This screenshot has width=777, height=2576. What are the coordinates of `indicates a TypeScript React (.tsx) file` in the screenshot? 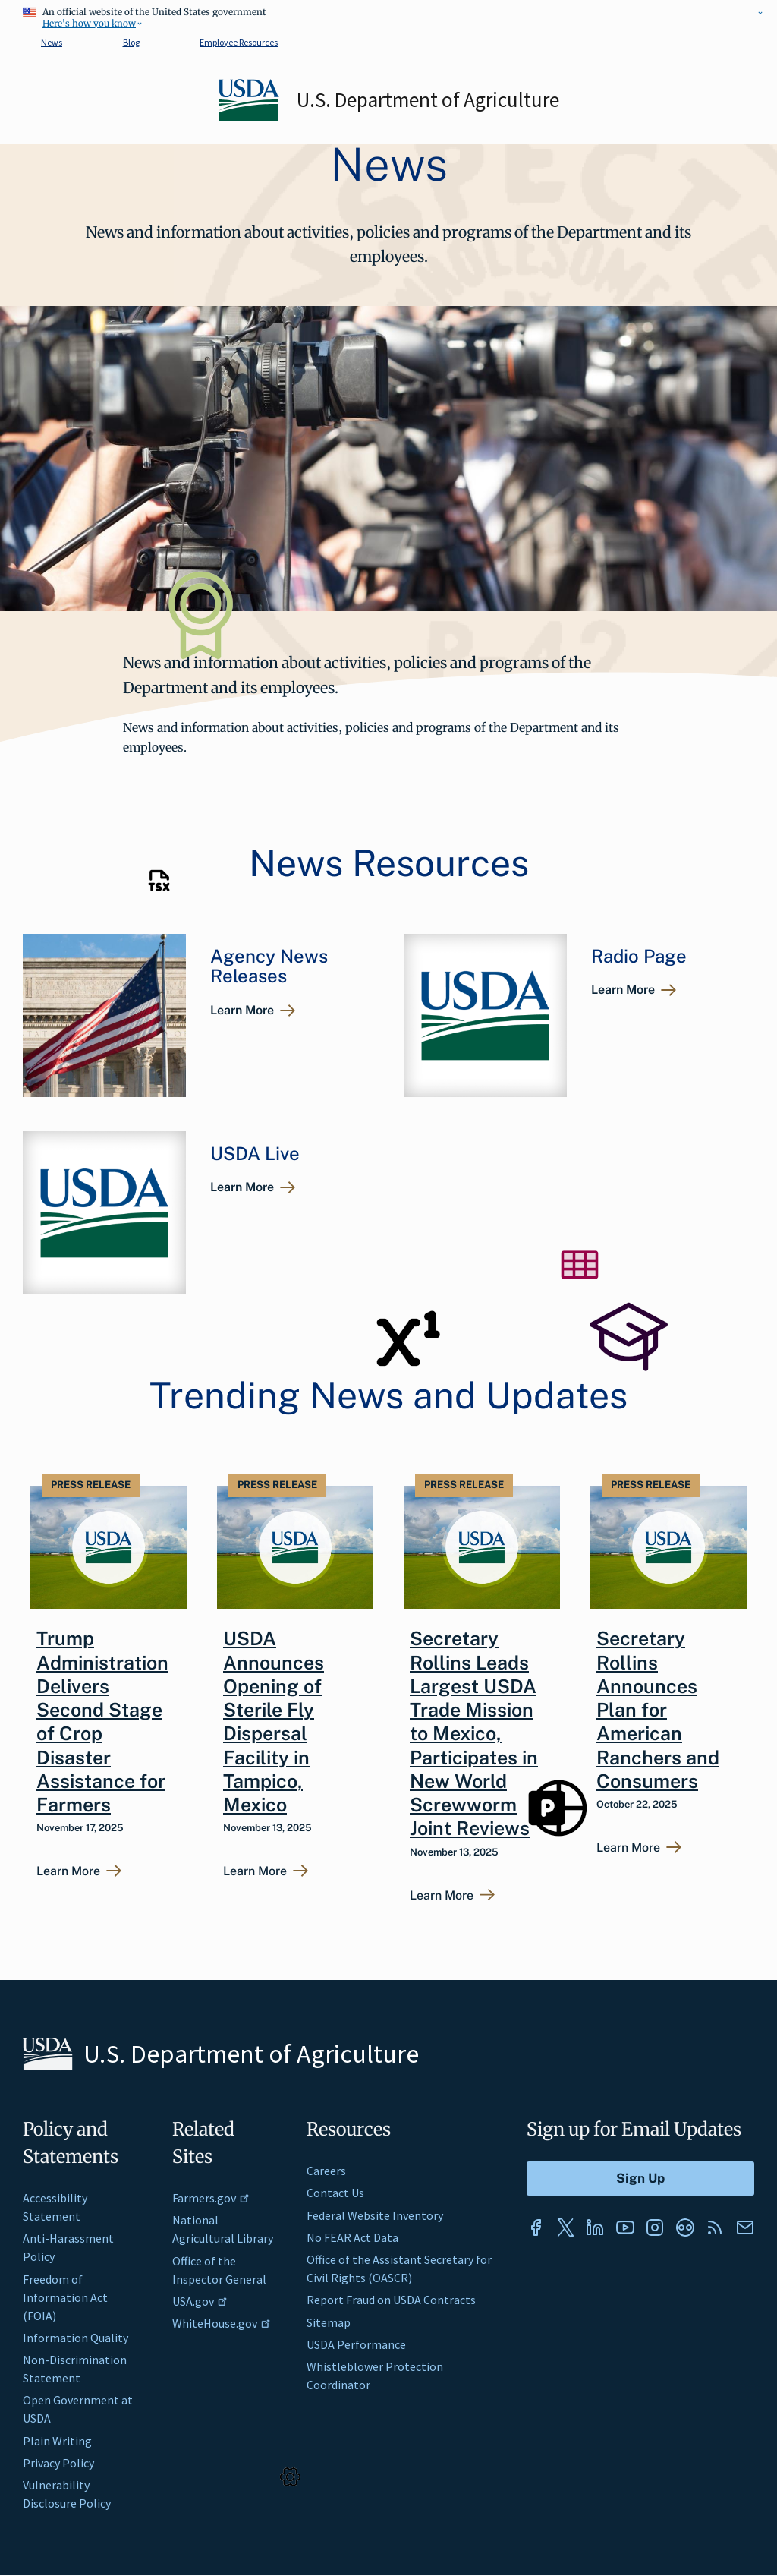 It's located at (159, 881).